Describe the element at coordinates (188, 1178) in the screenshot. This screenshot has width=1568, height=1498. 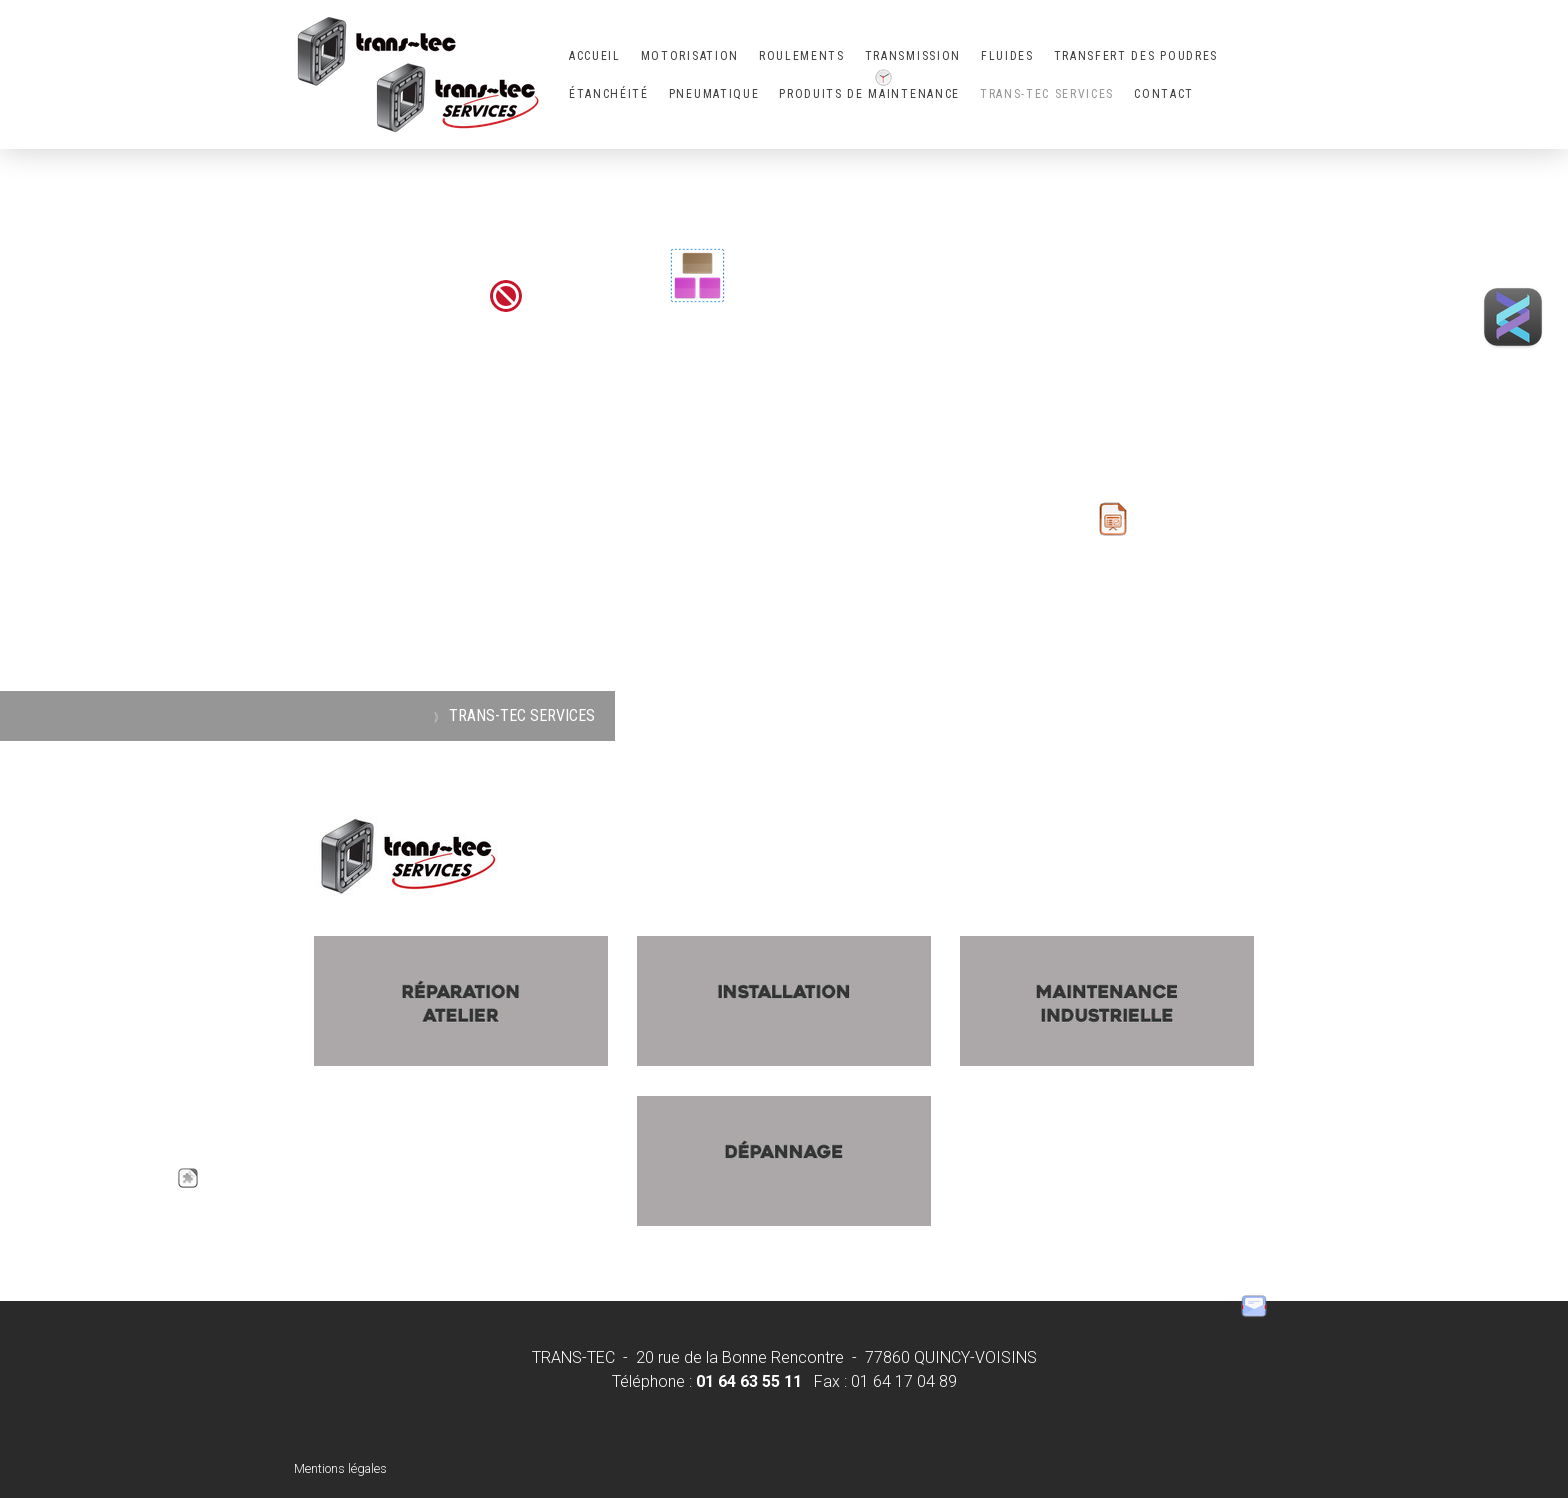
I see `open libreoffice templates` at that location.